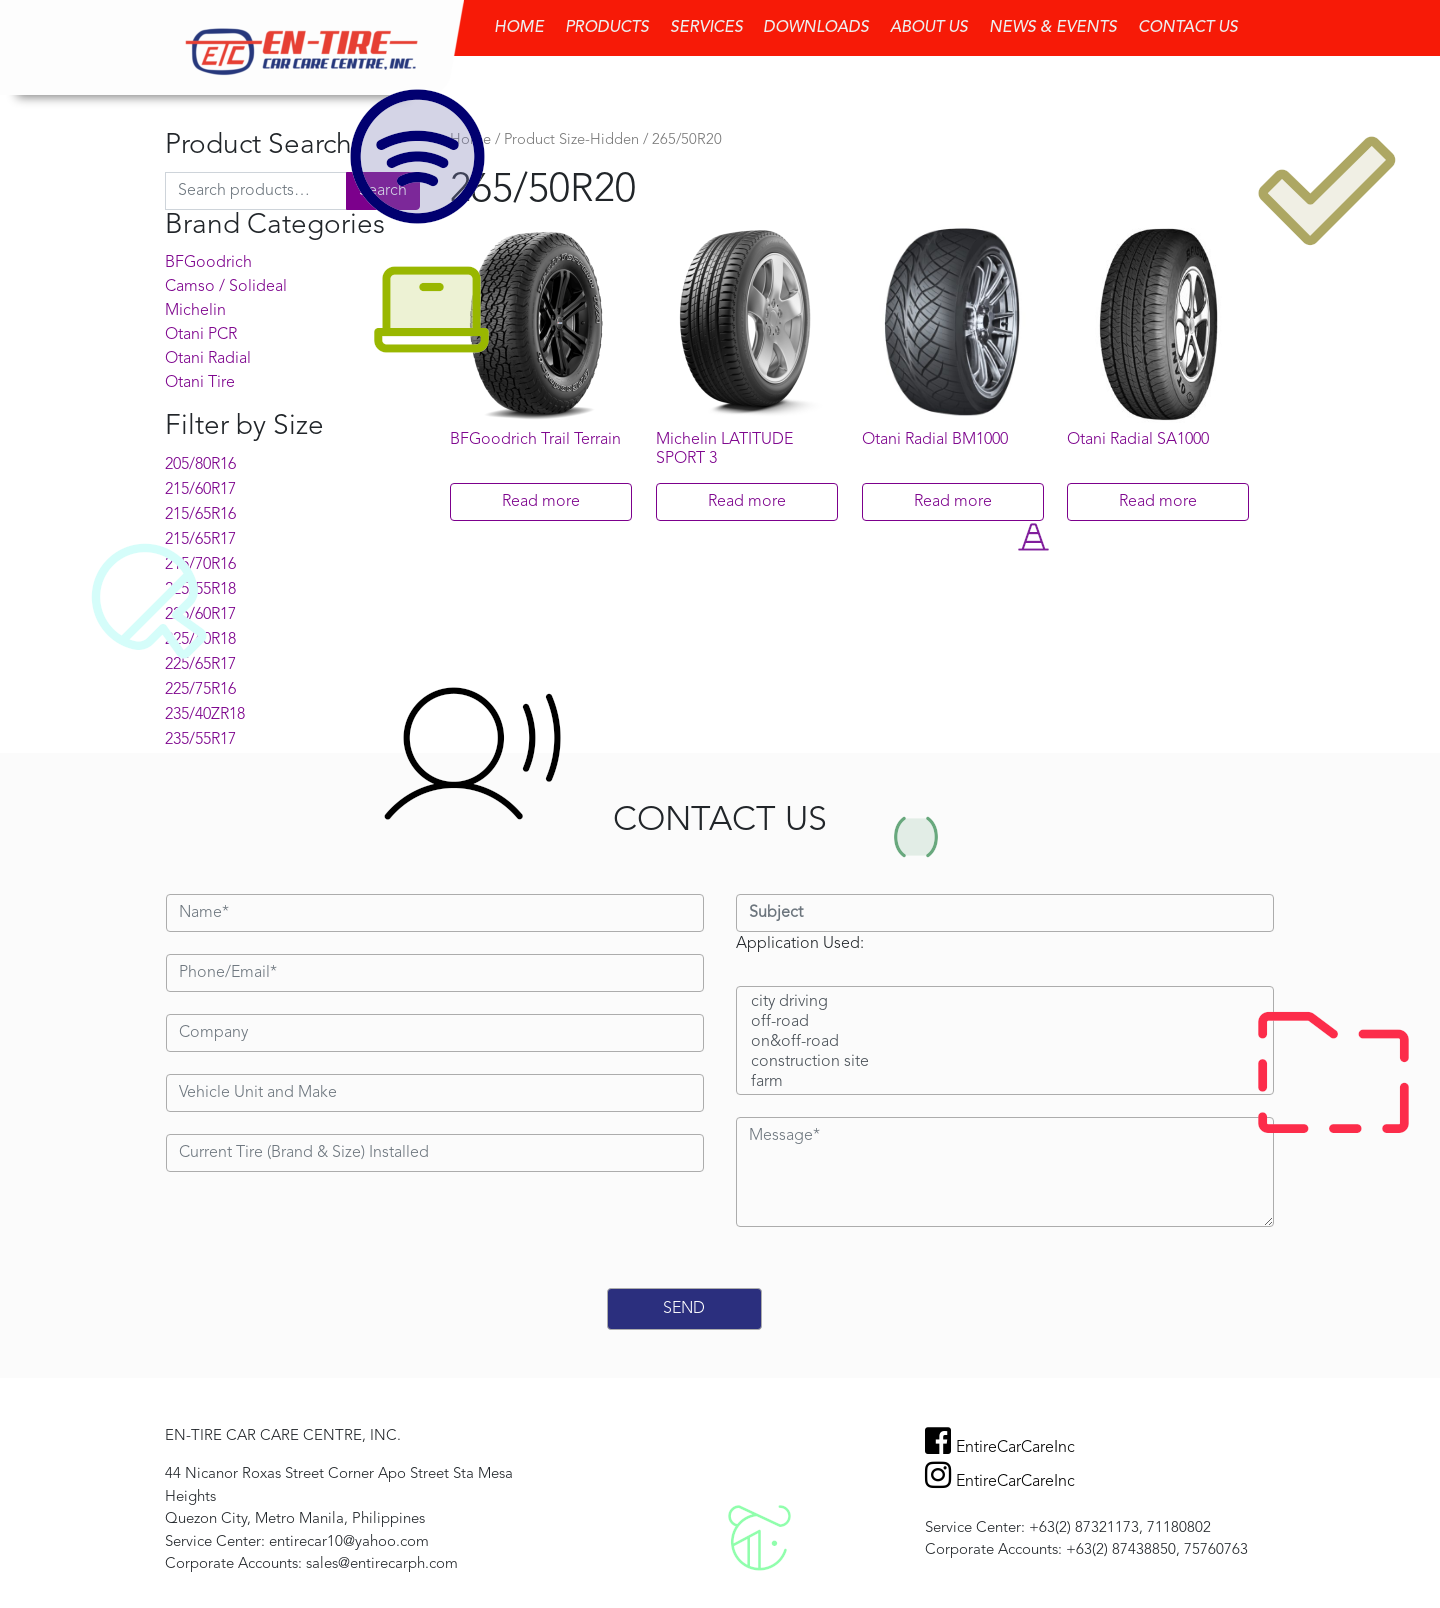 The height and width of the screenshot is (1608, 1440). What do you see at coordinates (417, 156) in the screenshot?
I see `open Spotify app` at bounding box center [417, 156].